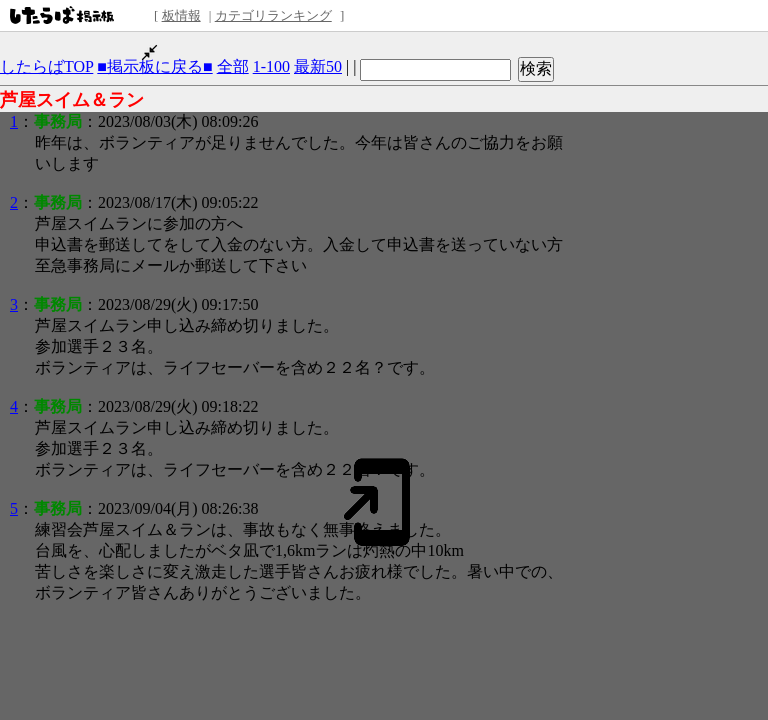  What do you see at coordinates (378, 502) in the screenshot?
I see `add this page to home screen` at bounding box center [378, 502].